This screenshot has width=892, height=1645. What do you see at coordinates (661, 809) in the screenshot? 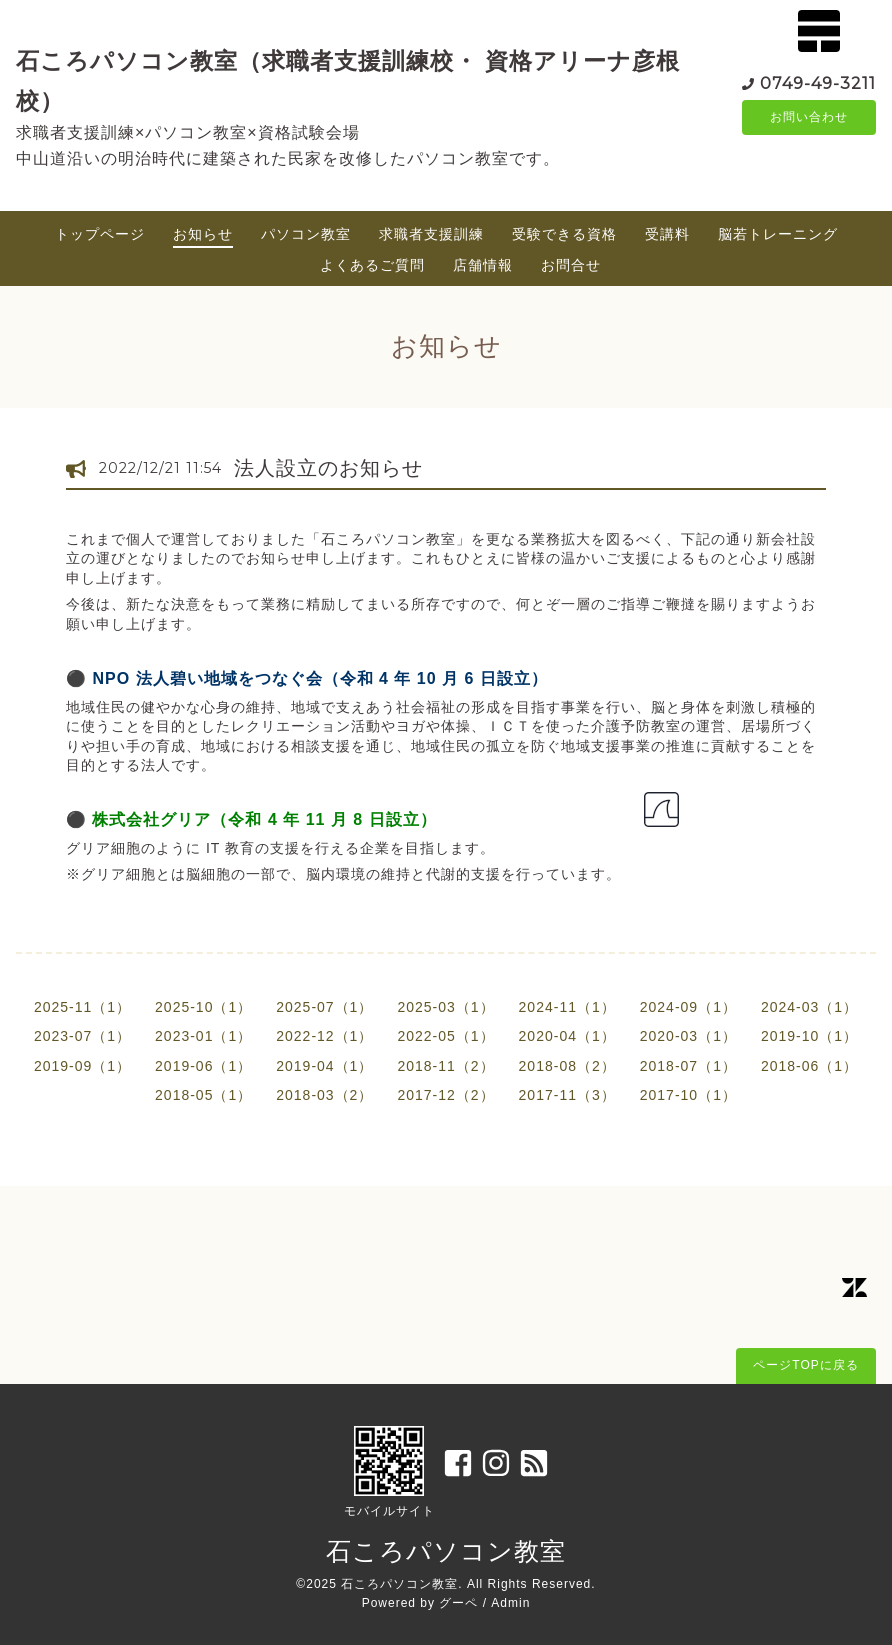
I see `open wireshark network protocol analyzer` at bounding box center [661, 809].